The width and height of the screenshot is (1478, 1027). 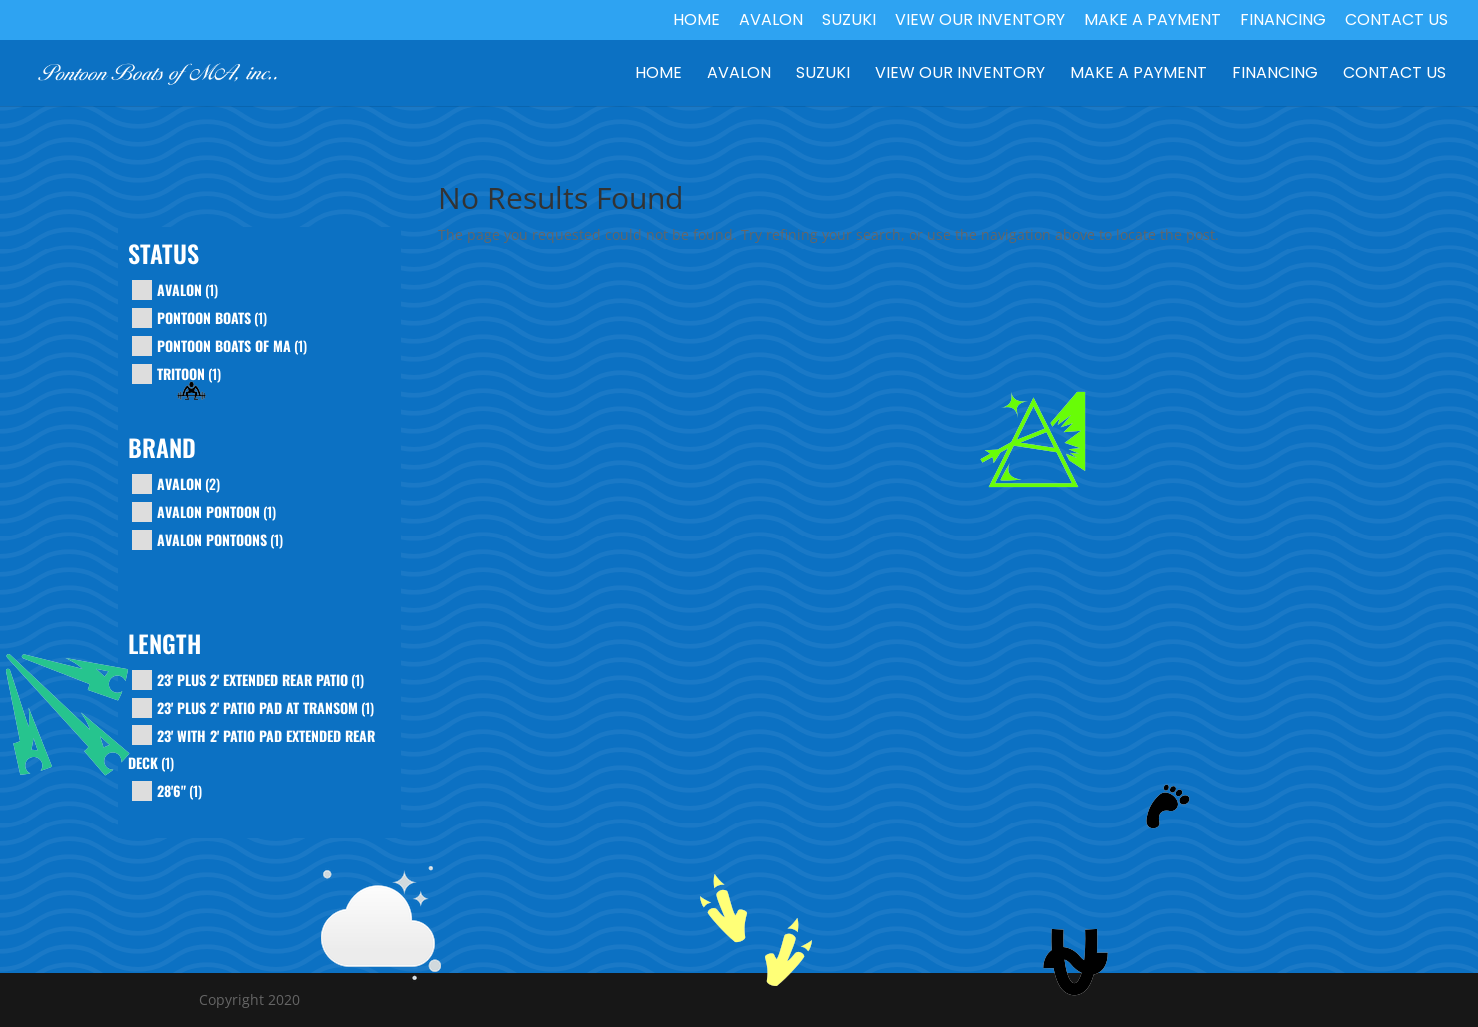 What do you see at coordinates (191, 385) in the screenshot?
I see `track weightlifting or strength training exercises` at bounding box center [191, 385].